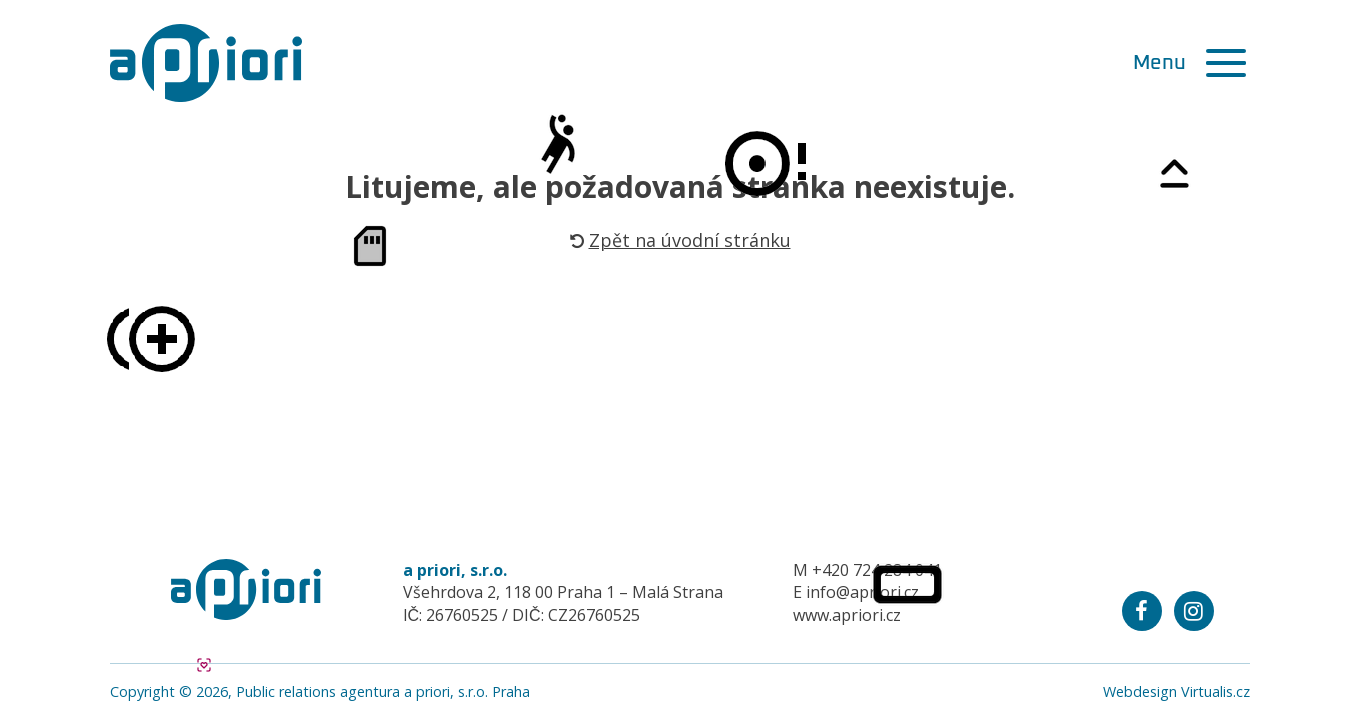 This screenshot has height=720, width=1360. What do you see at coordinates (151, 339) in the screenshot?
I see `add a duplicate control point` at bounding box center [151, 339].